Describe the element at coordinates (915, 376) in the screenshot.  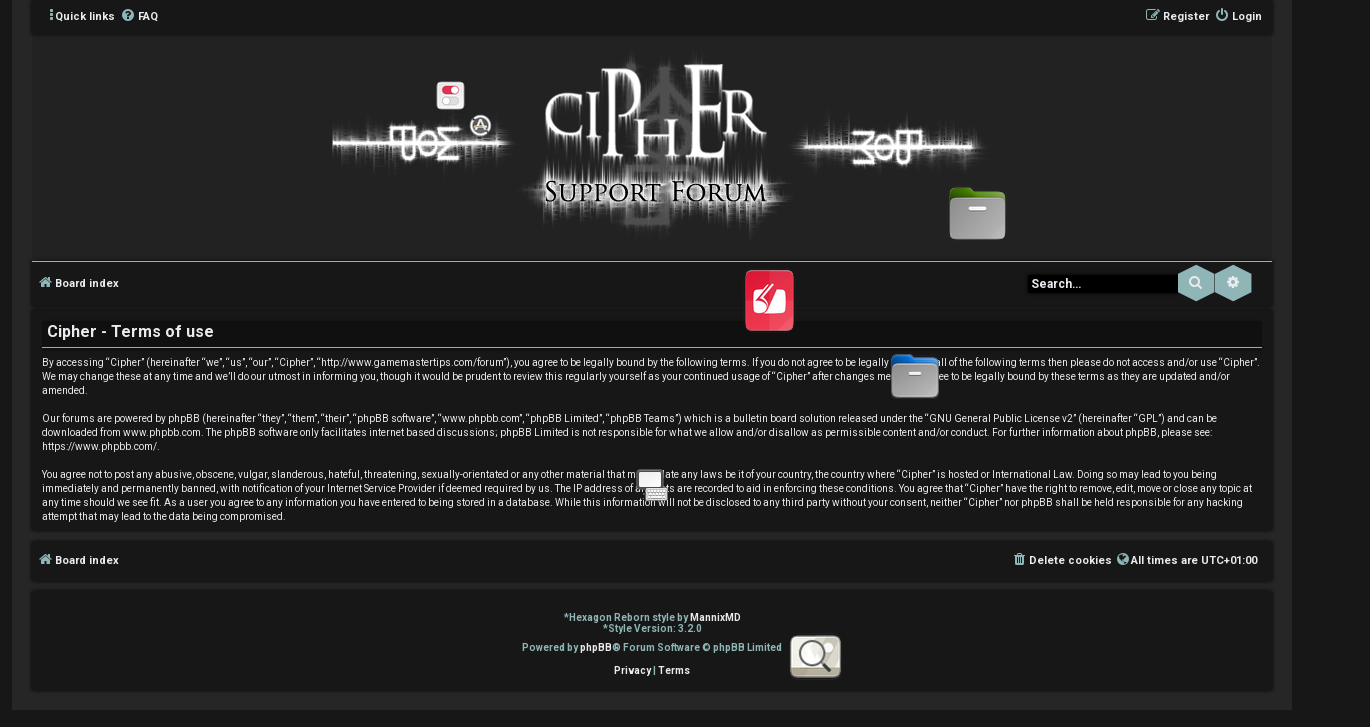
I see `open the file manager application` at that location.